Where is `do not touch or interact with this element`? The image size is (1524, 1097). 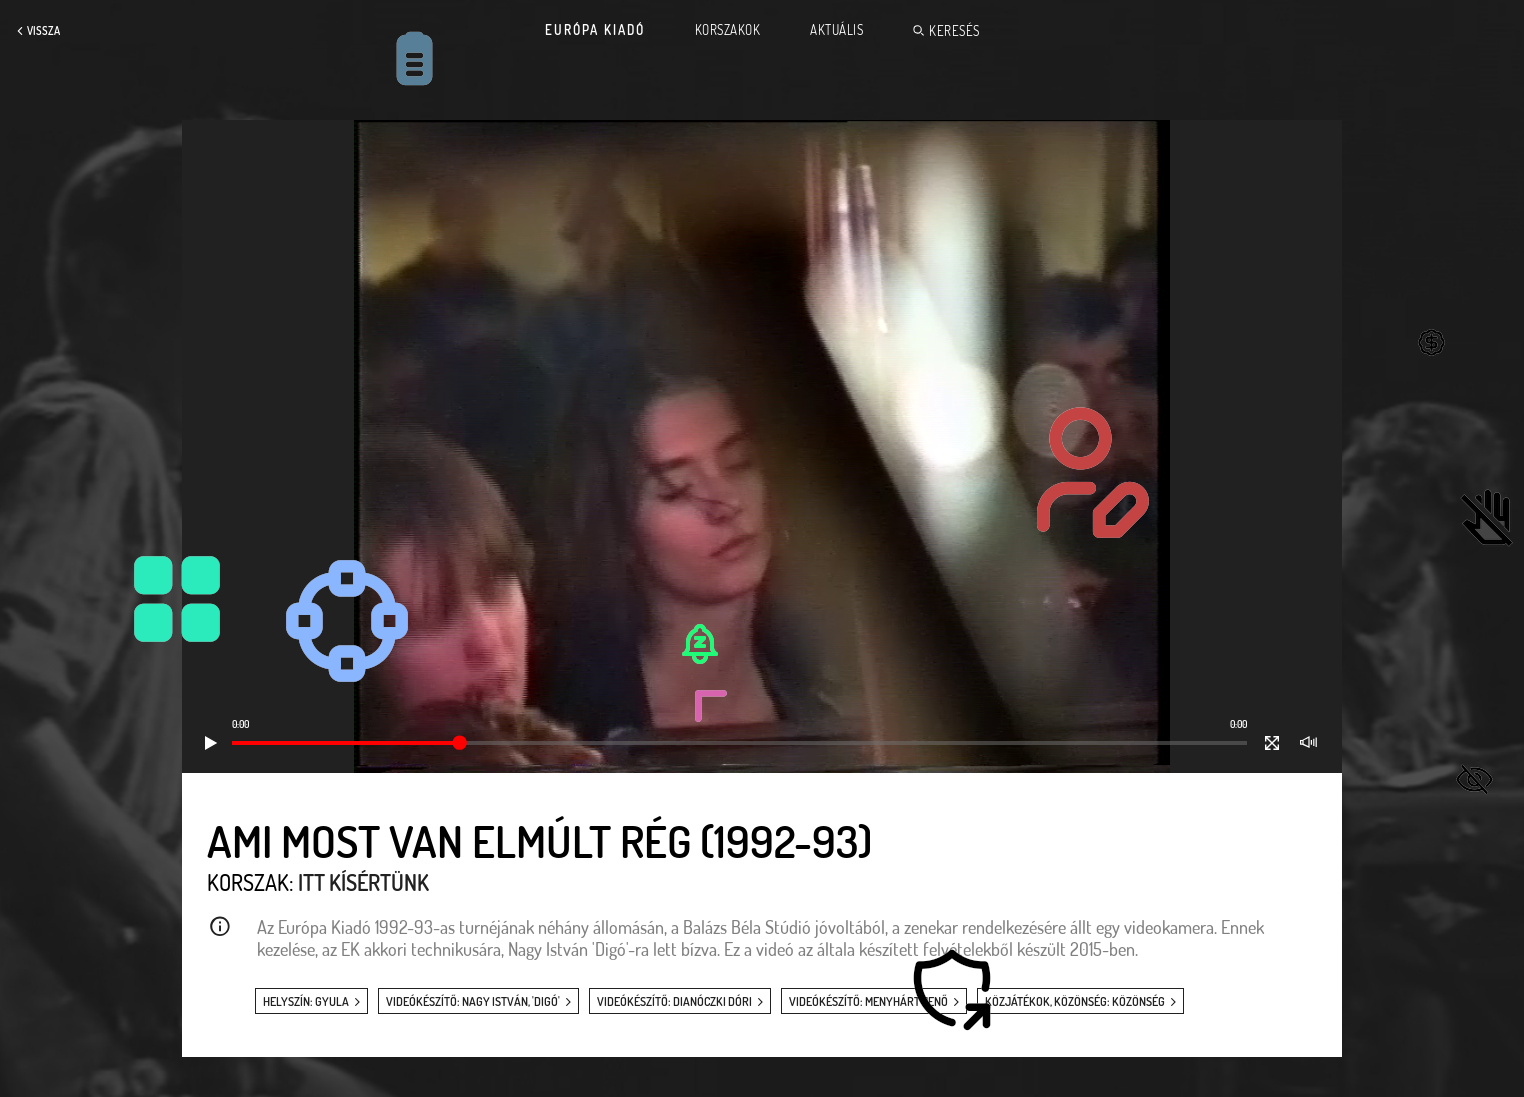 do not touch or interact with this element is located at coordinates (1488, 518).